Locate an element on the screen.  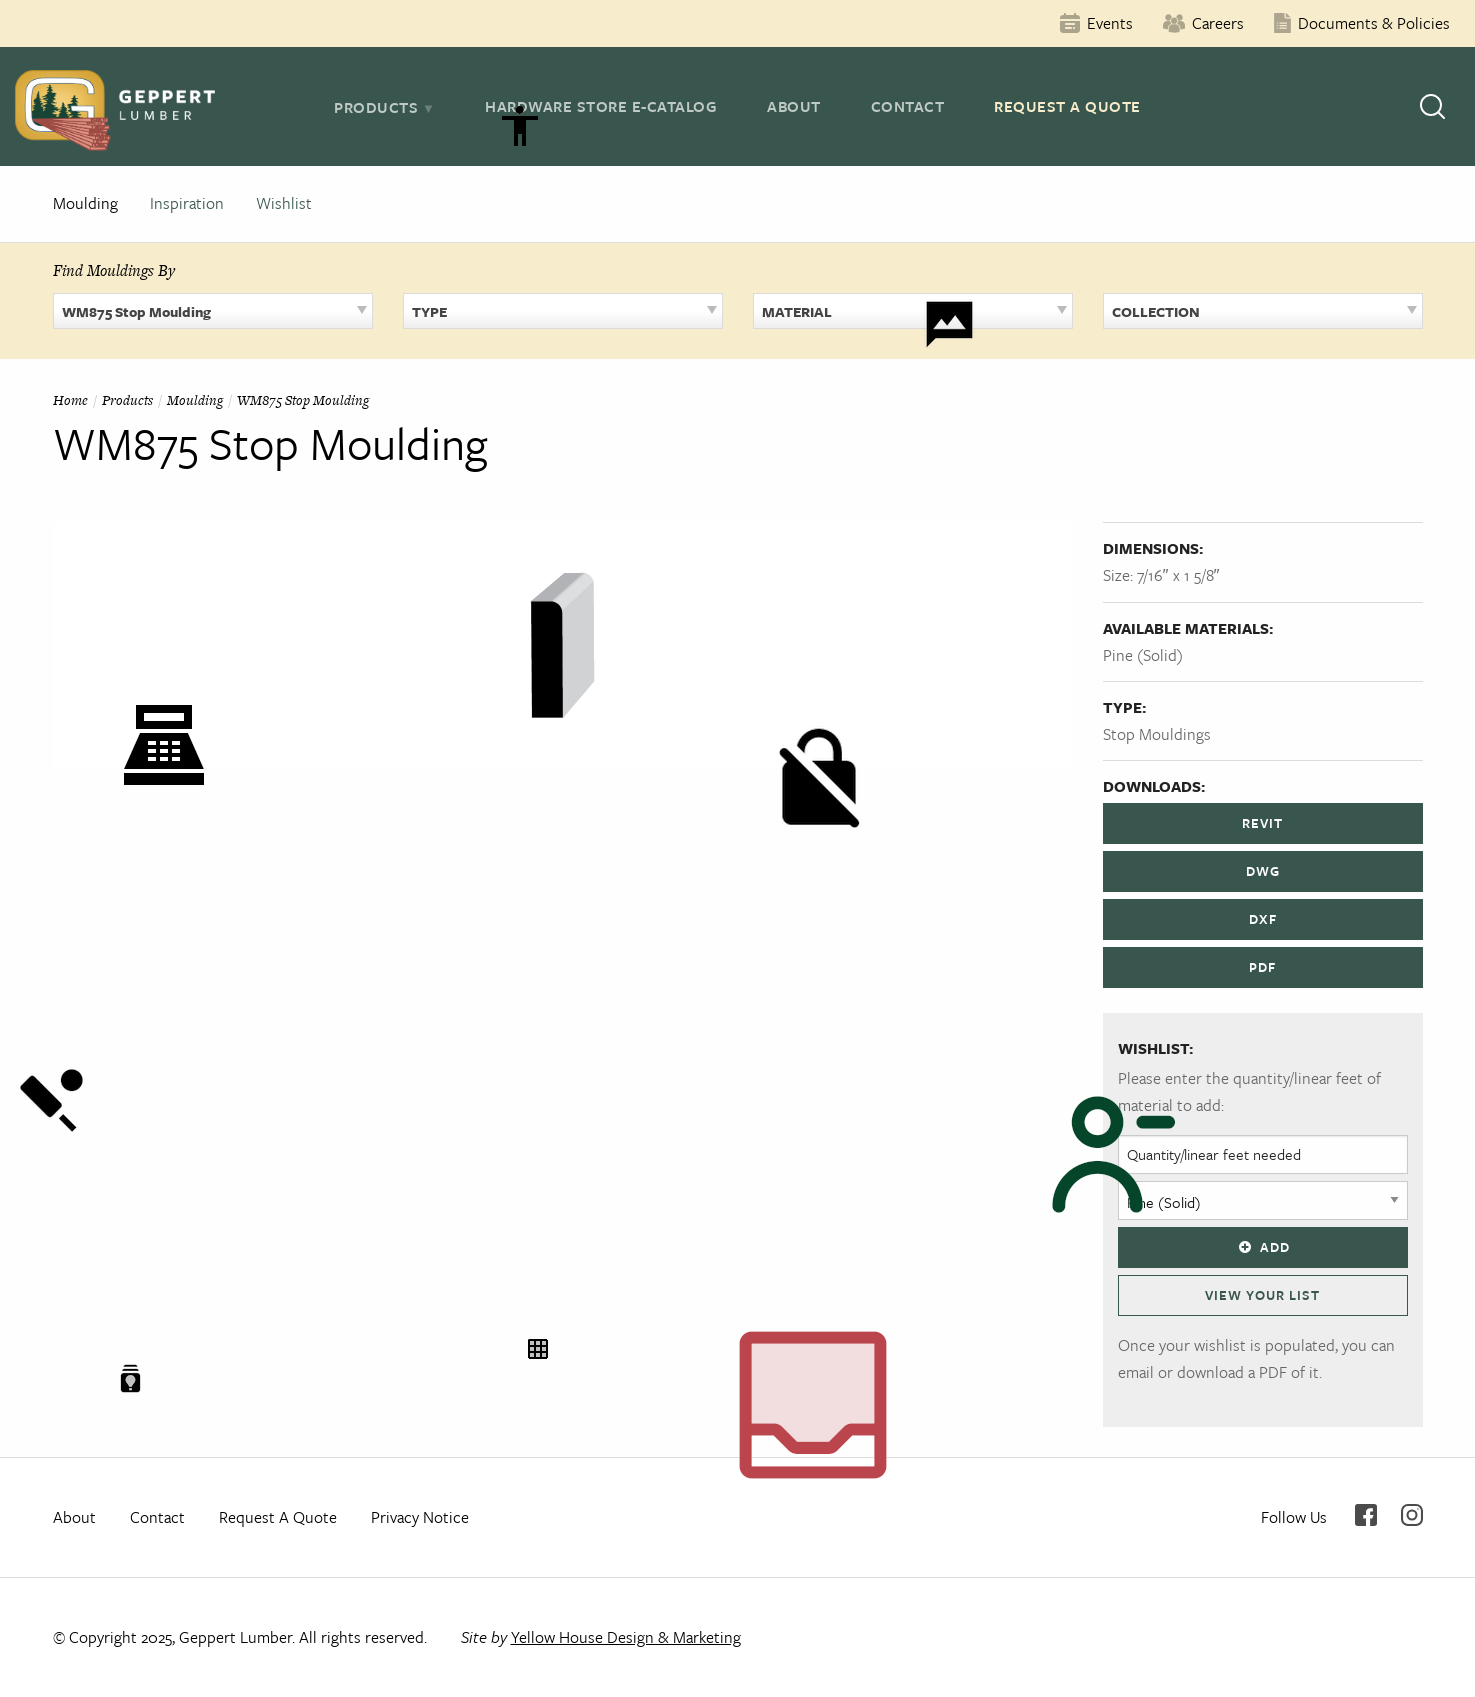
toggle grid view layout is located at coordinates (538, 1349).